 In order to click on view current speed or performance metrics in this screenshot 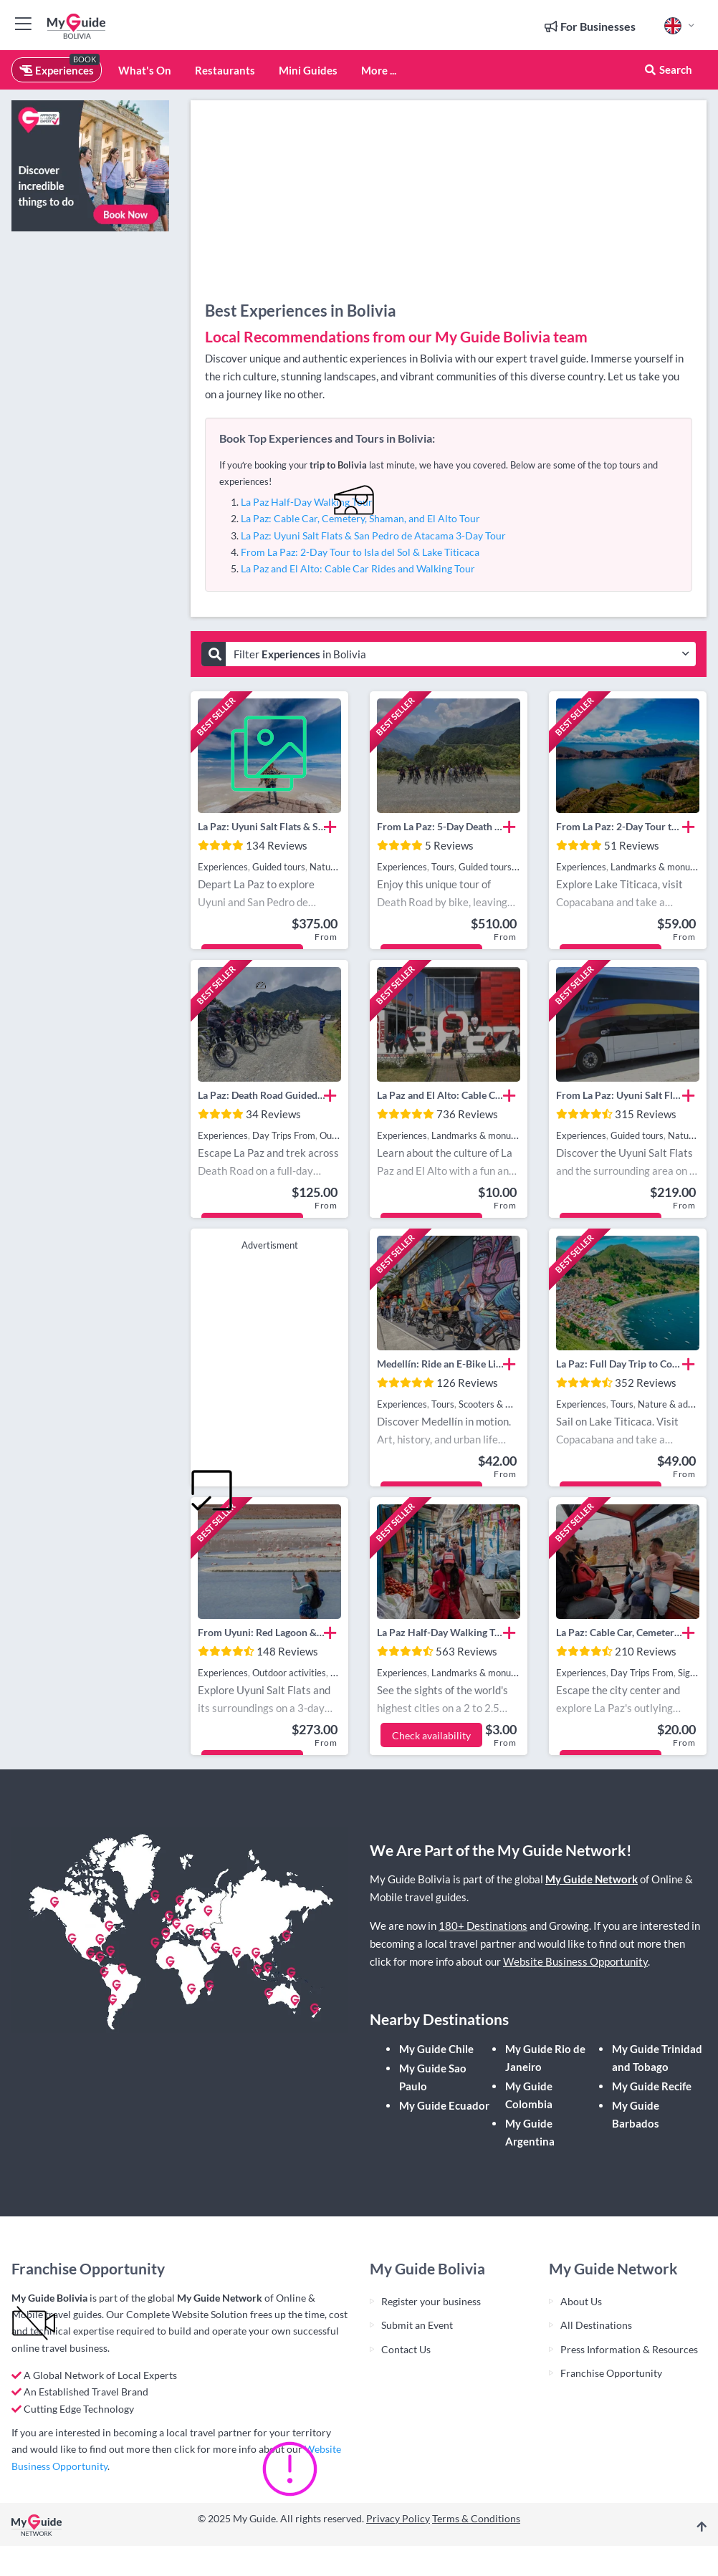, I will do `click(261, 986)`.